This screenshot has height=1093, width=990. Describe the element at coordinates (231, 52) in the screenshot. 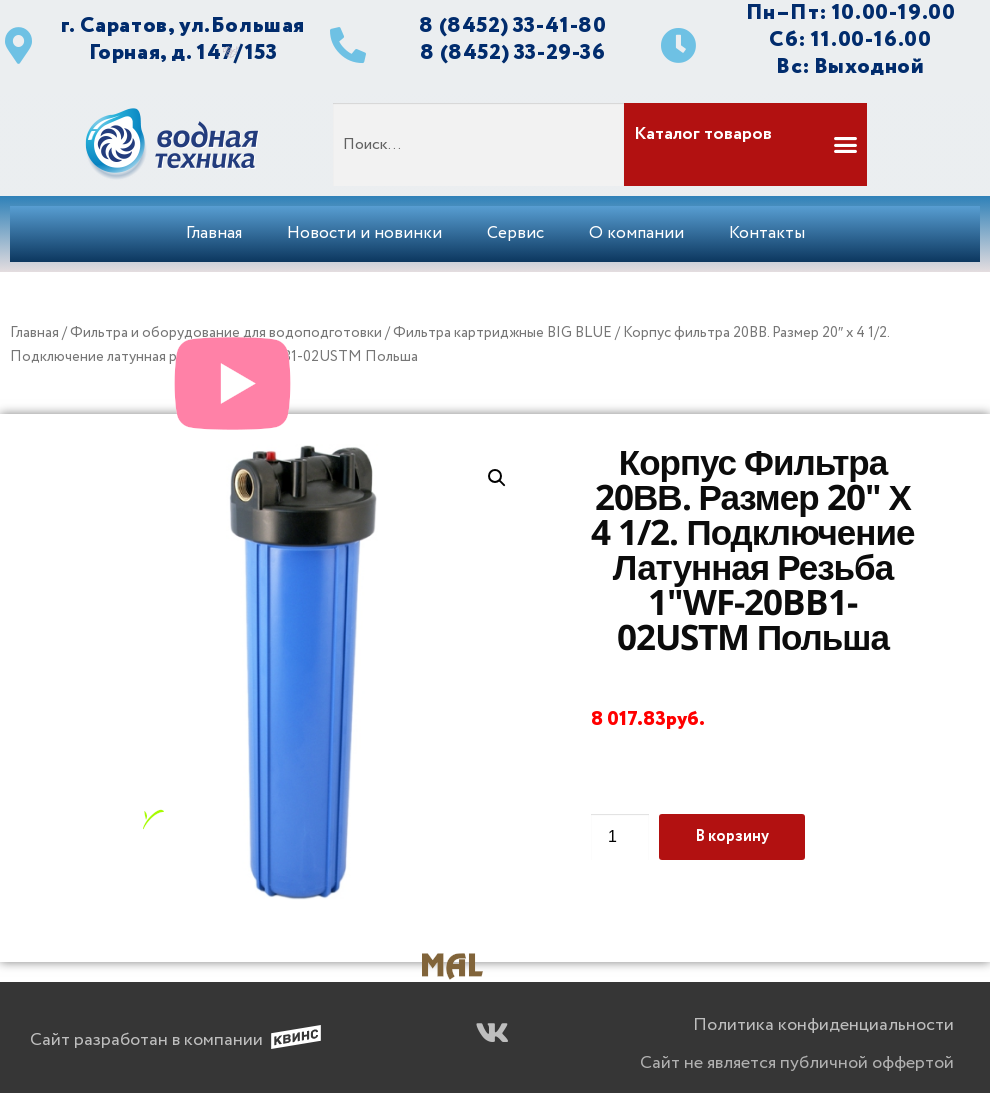

I see `link to PythonAnywhere cloud hosting service` at that location.